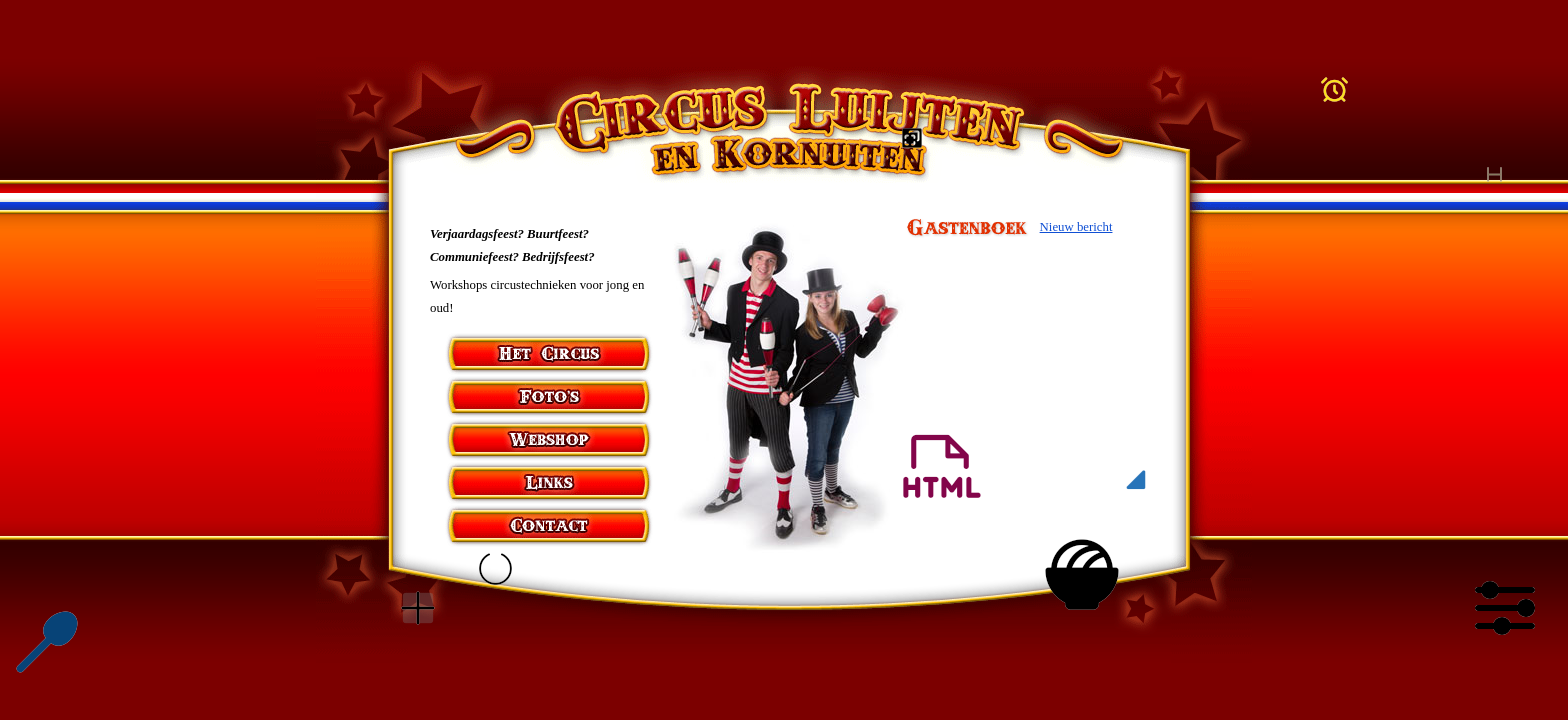 This screenshot has width=1568, height=720. I want to click on indicates full cellular signal strength, so click(1137, 480).